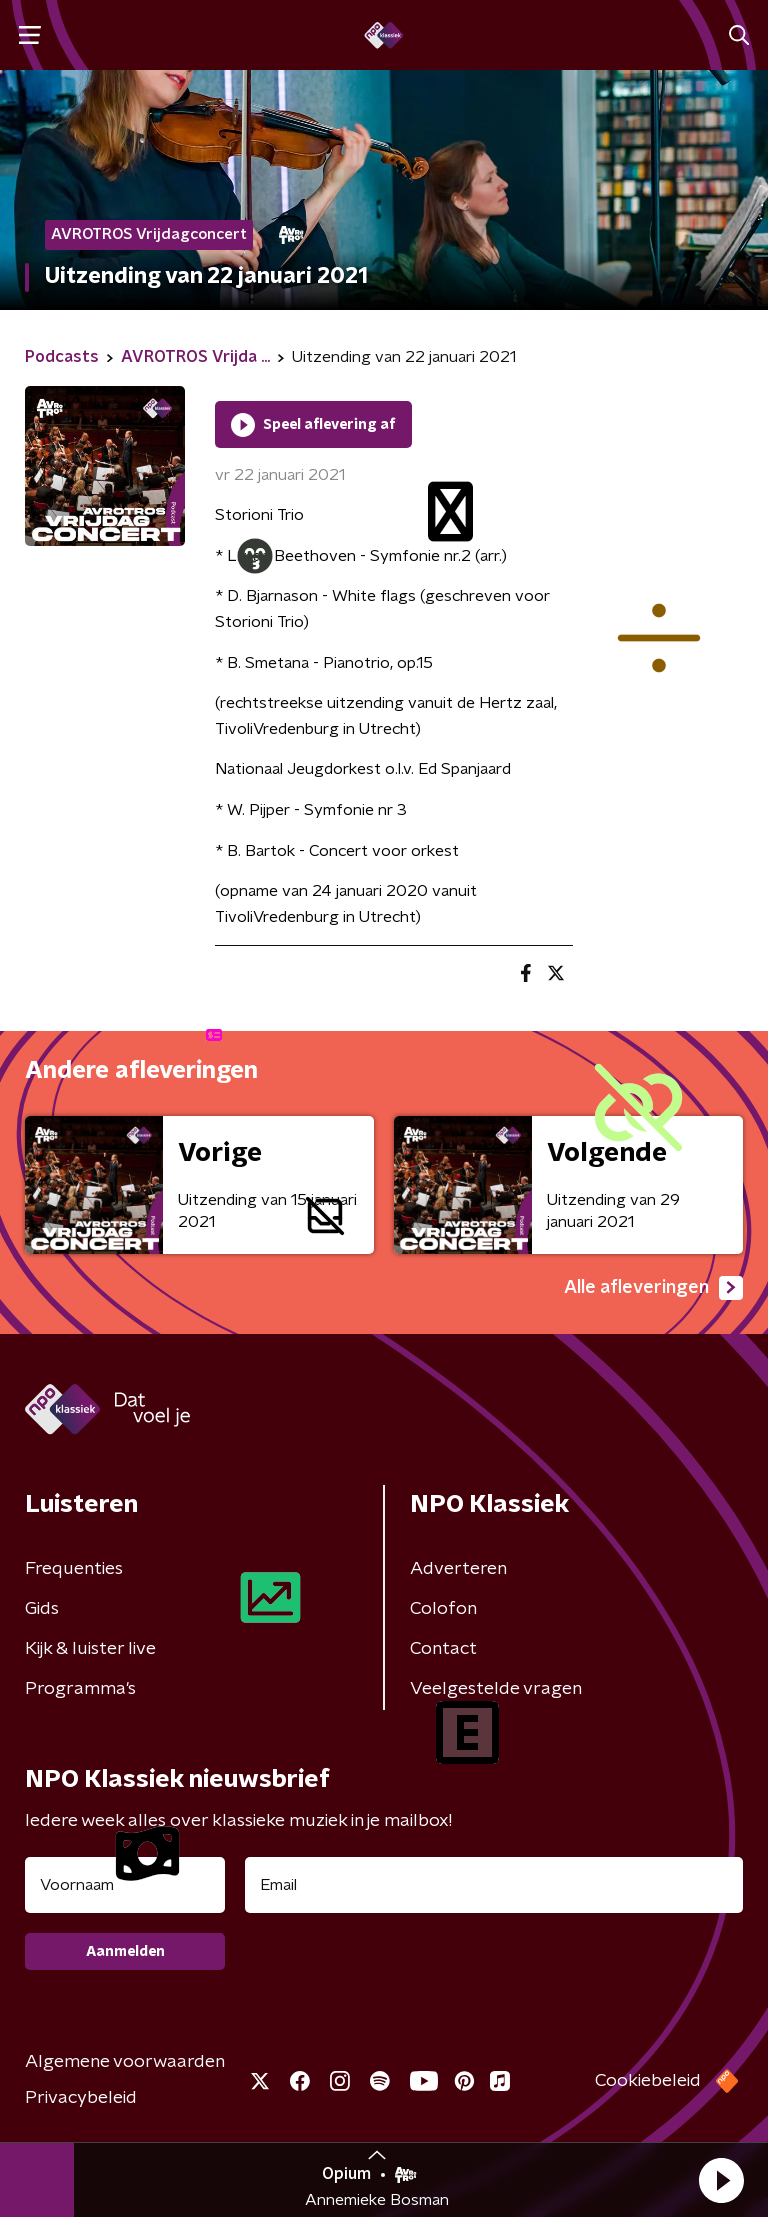 Image resolution: width=768 pixels, height=2217 pixels. Describe the element at coordinates (255, 556) in the screenshot. I see `send a kiss or affectionate reaction` at that location.